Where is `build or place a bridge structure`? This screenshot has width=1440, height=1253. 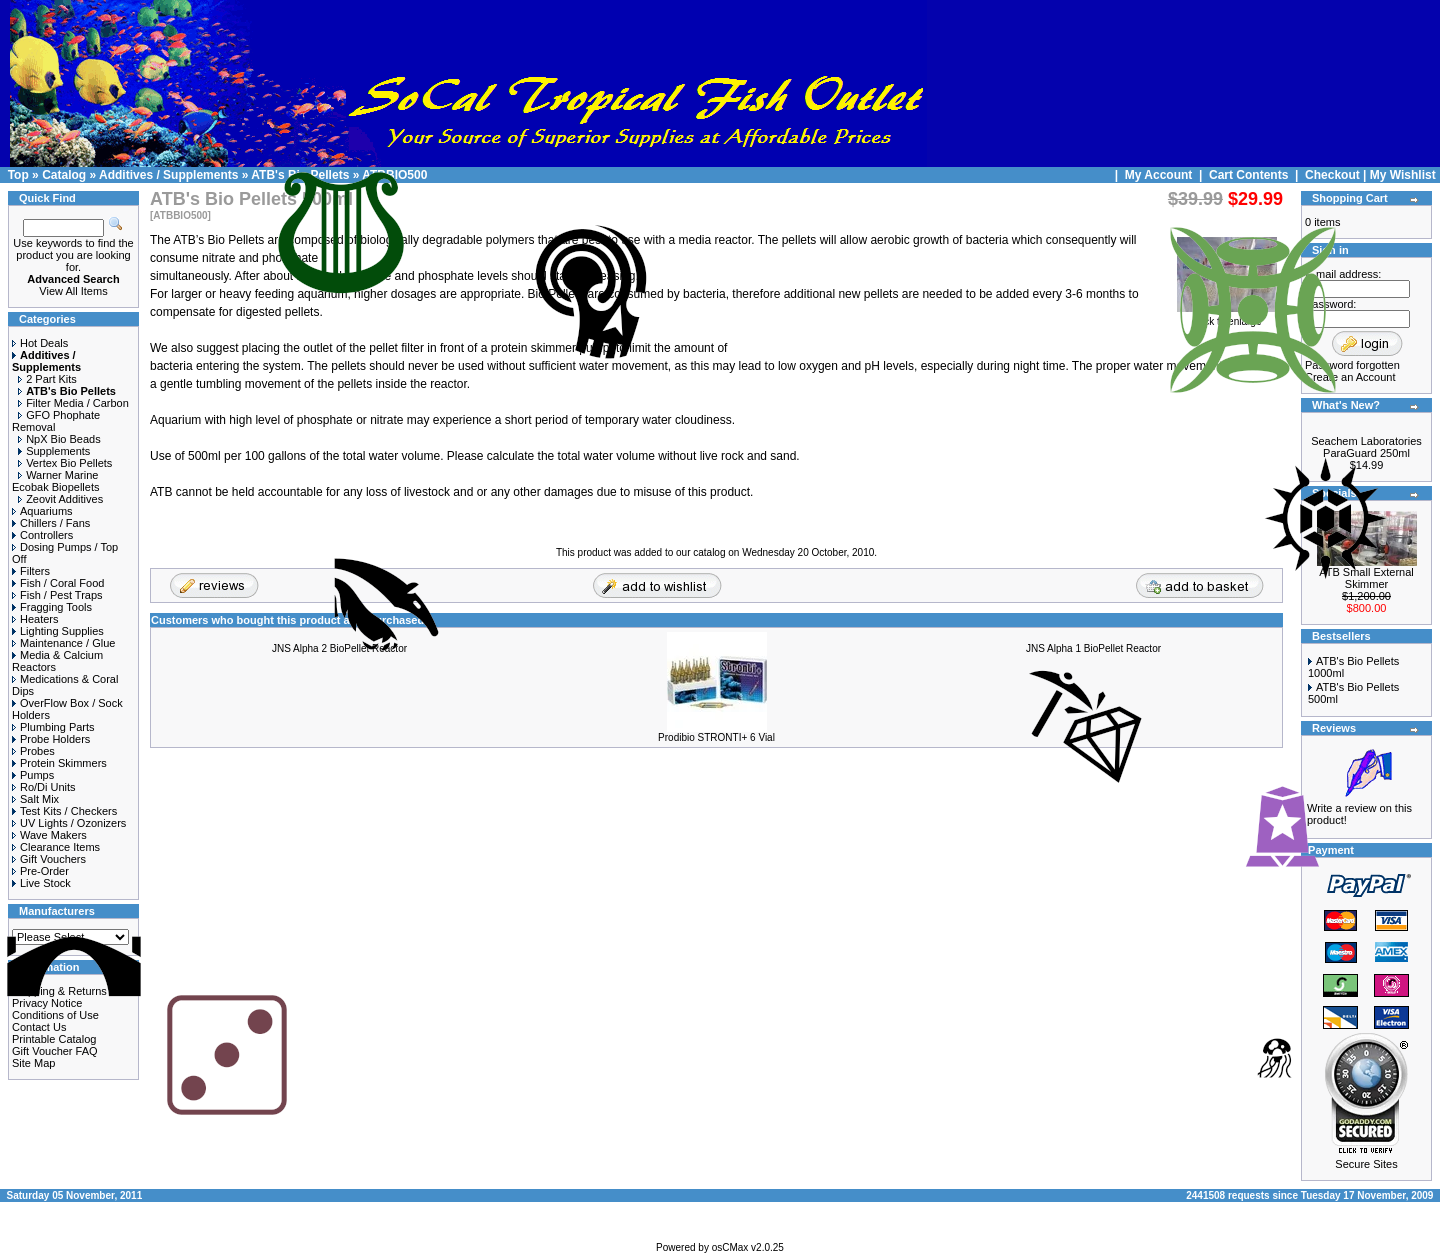
build or place a bridge structure is located at coordinates (74, 934).